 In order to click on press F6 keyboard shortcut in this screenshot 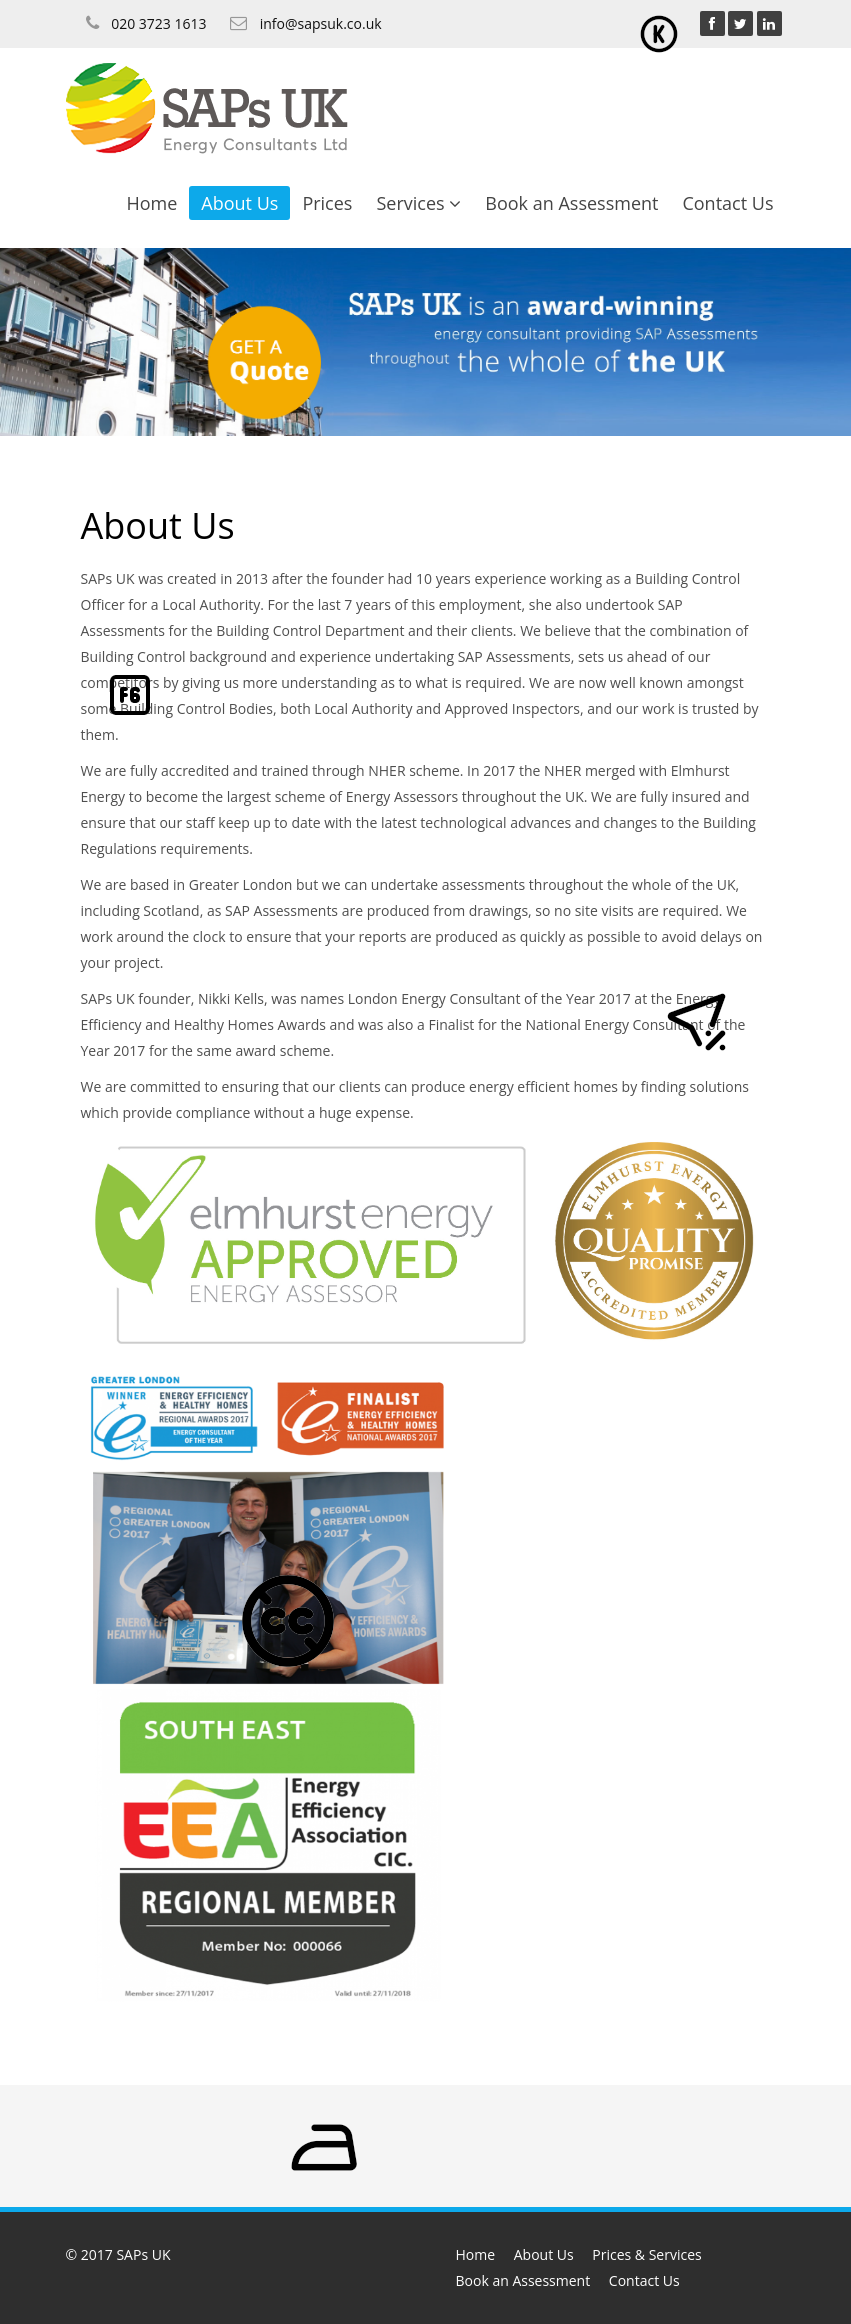, I will do `click(130, 695)`.